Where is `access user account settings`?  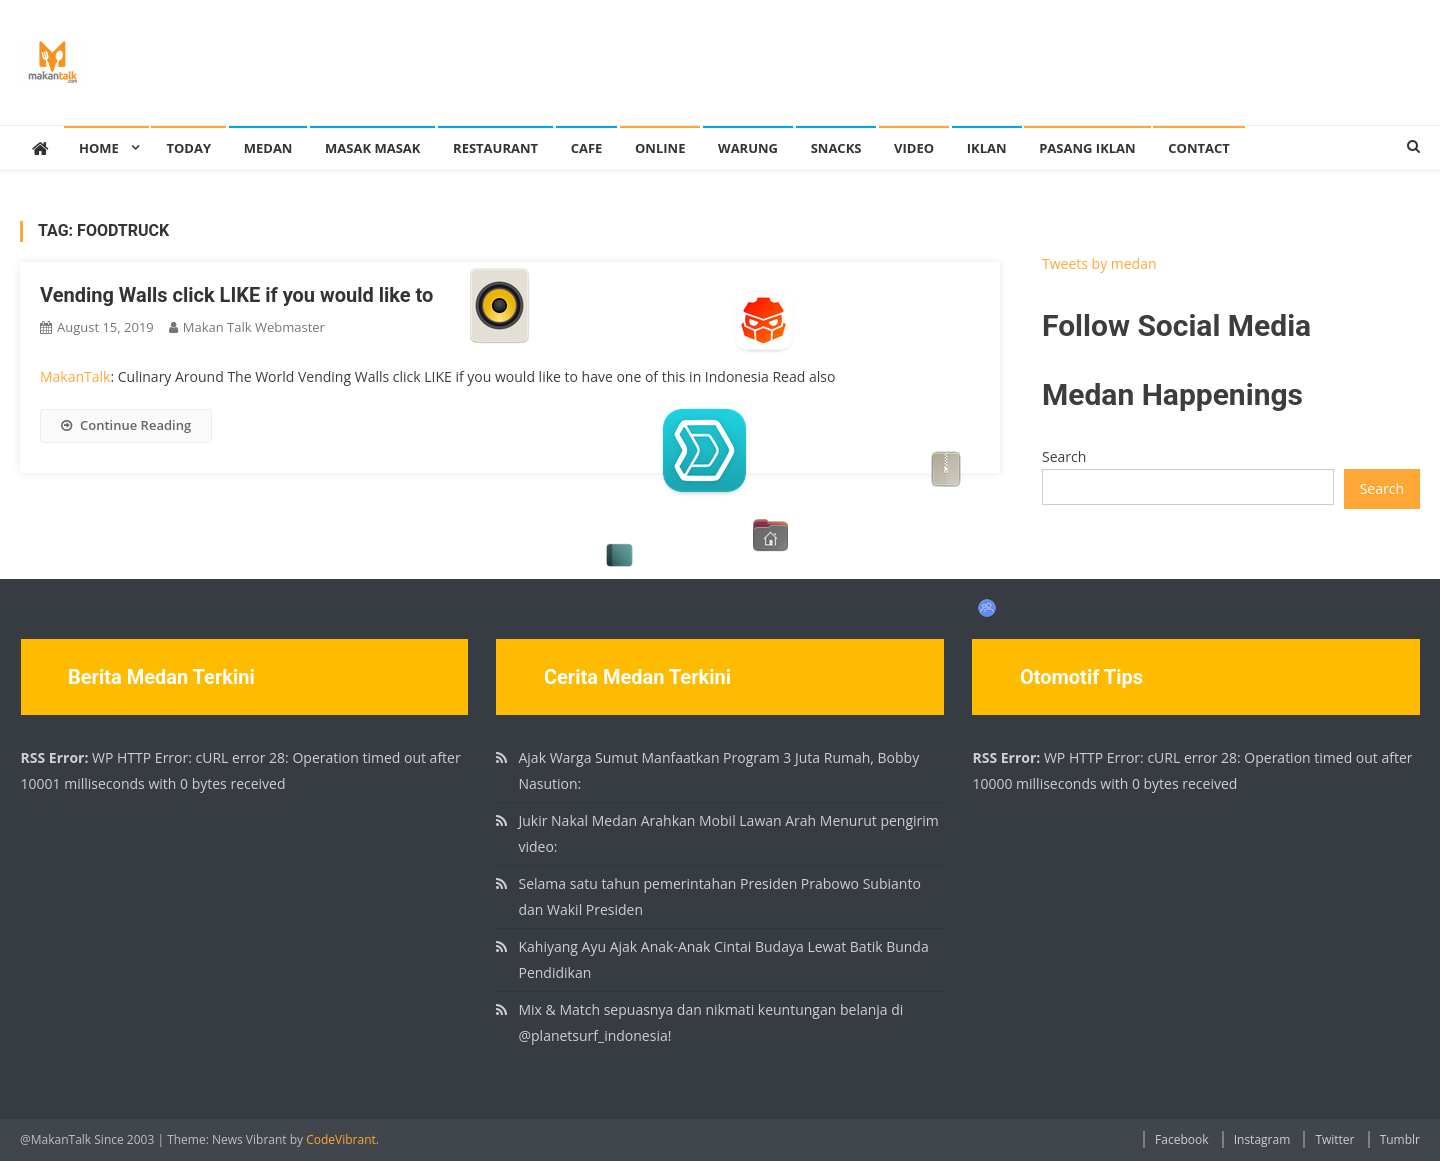
access user account settings is located at coordinates (987, 608).